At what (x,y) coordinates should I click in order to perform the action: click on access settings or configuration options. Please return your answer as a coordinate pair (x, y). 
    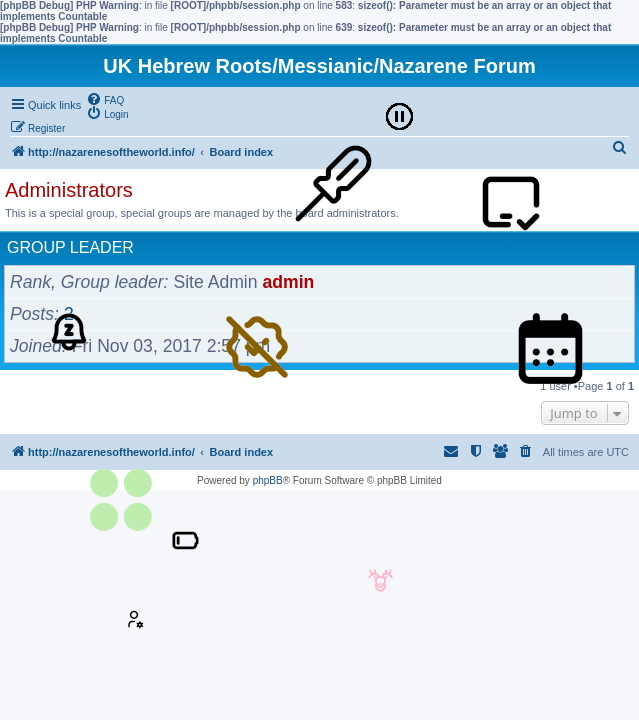
    Looking at the image, I should click on (333, 183).